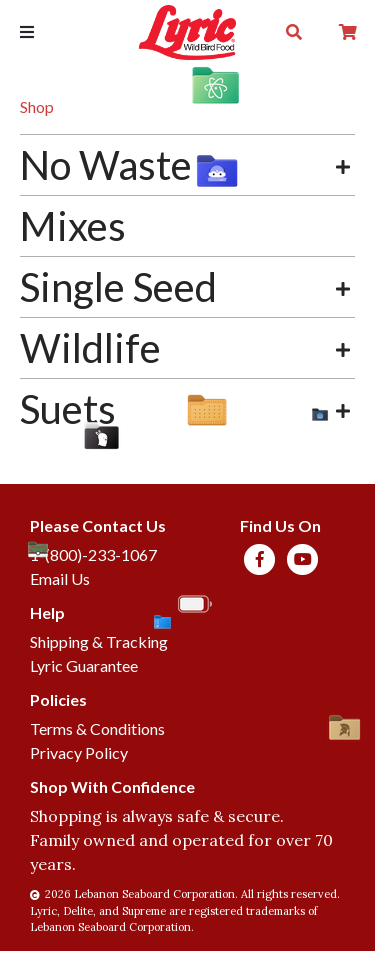 The height and width of the screenshot is (975, 375). What do you see at coordinates (101, 436) in the screenshot?
I see `folder containing Plan 9 operating system files` at bounding box center [101, 436].